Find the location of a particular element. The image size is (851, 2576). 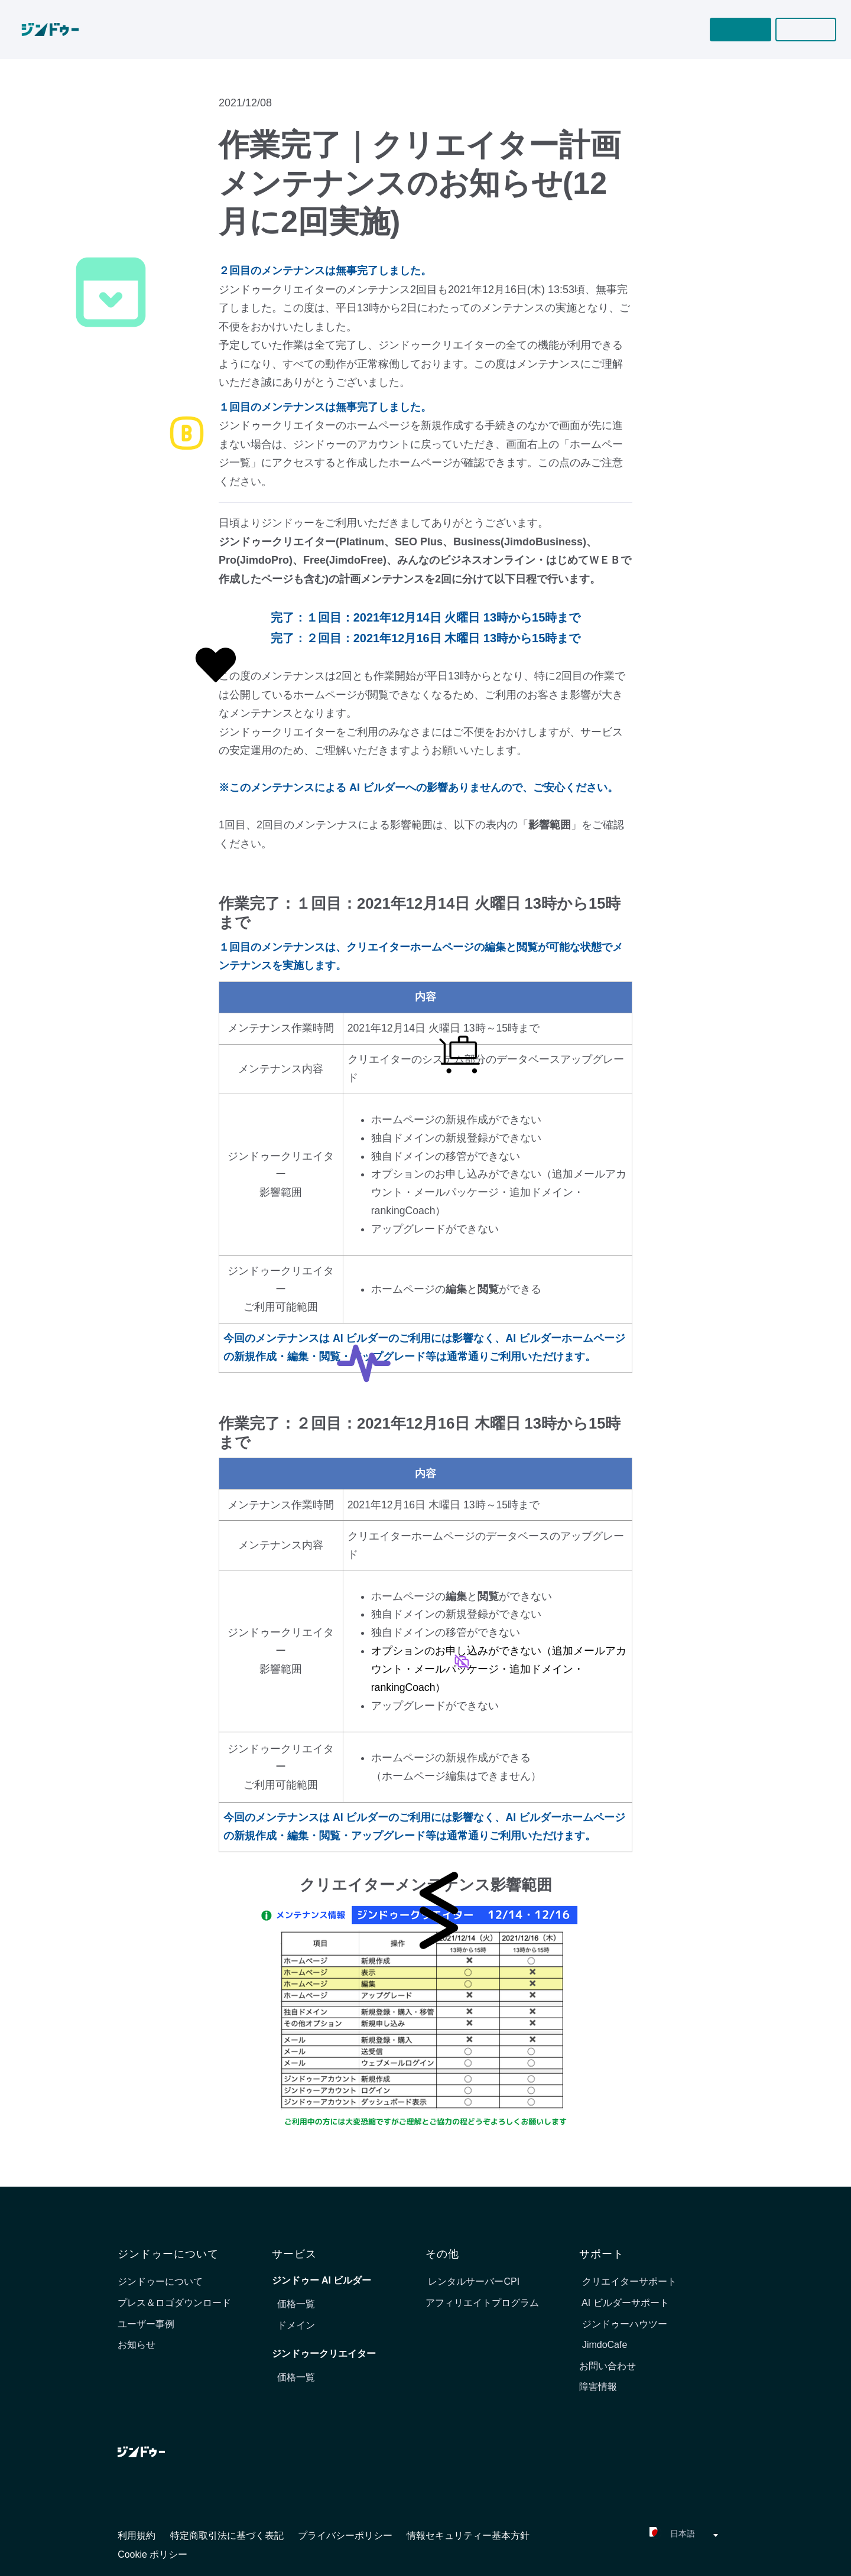

access luggage or baggage services is located at coordinates (459, 1053).